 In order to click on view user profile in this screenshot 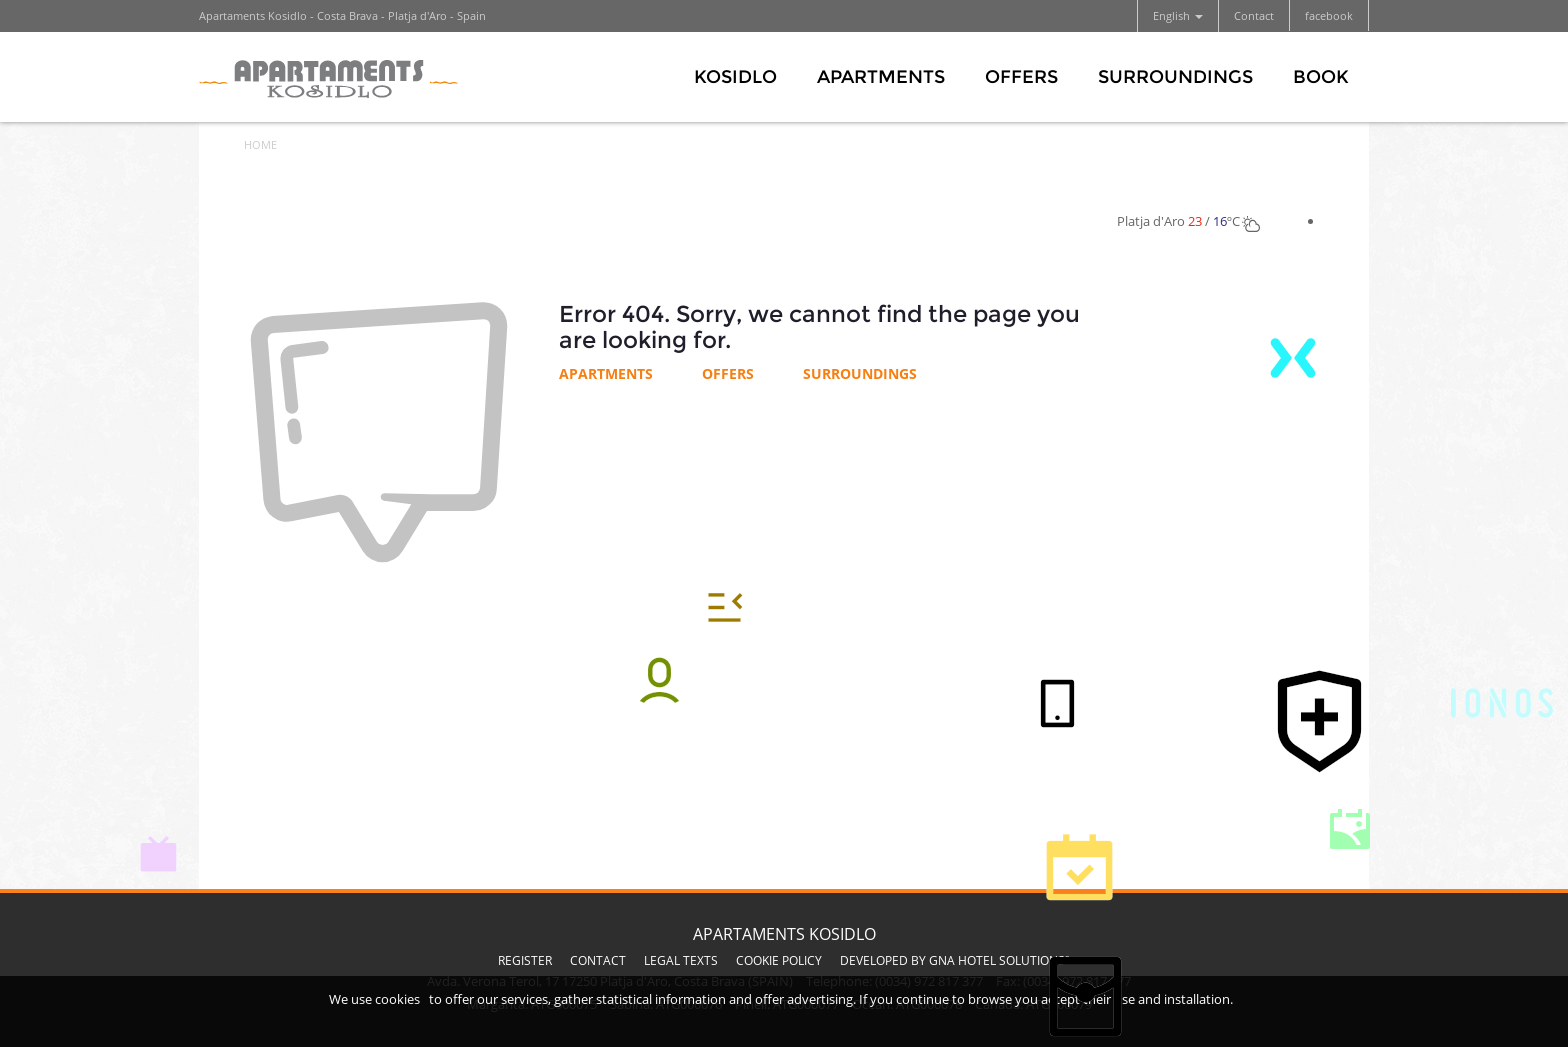, I will do `click(659, 680)`.